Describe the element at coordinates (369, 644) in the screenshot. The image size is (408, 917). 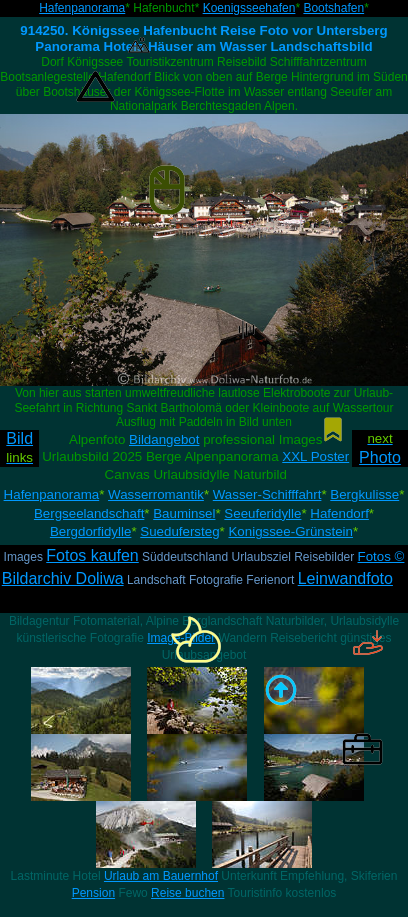
I see `receive or accept an incoming item` at that location.